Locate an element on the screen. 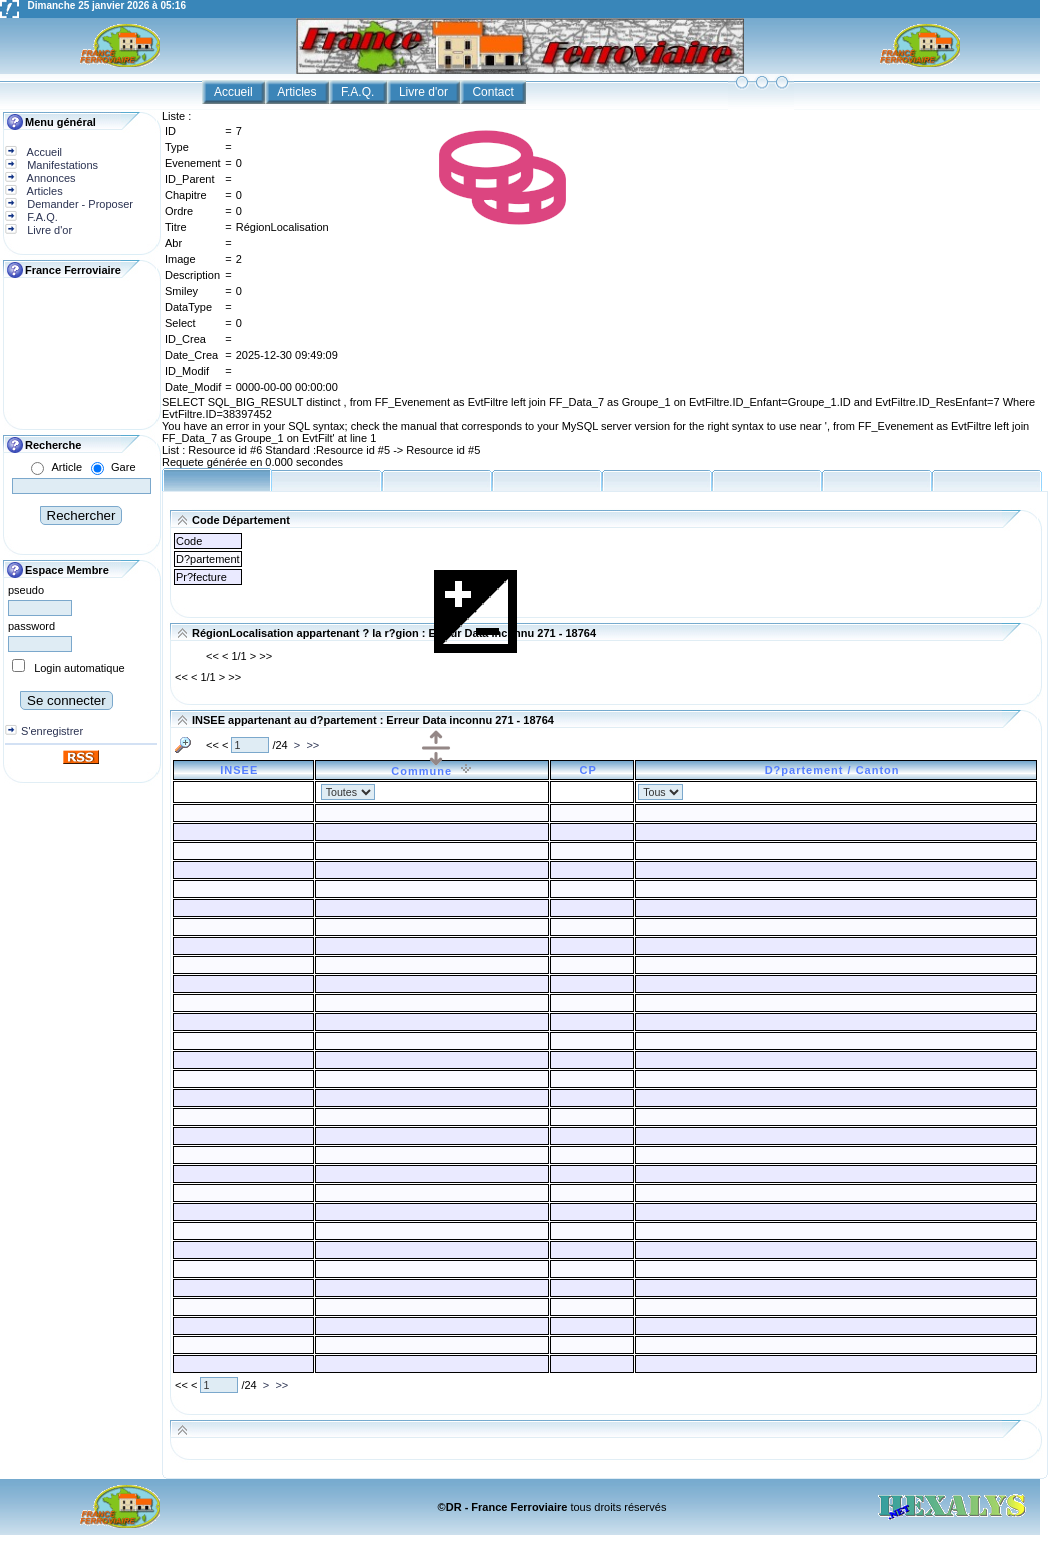  expand content vertically is located at coordinates (436, 748).